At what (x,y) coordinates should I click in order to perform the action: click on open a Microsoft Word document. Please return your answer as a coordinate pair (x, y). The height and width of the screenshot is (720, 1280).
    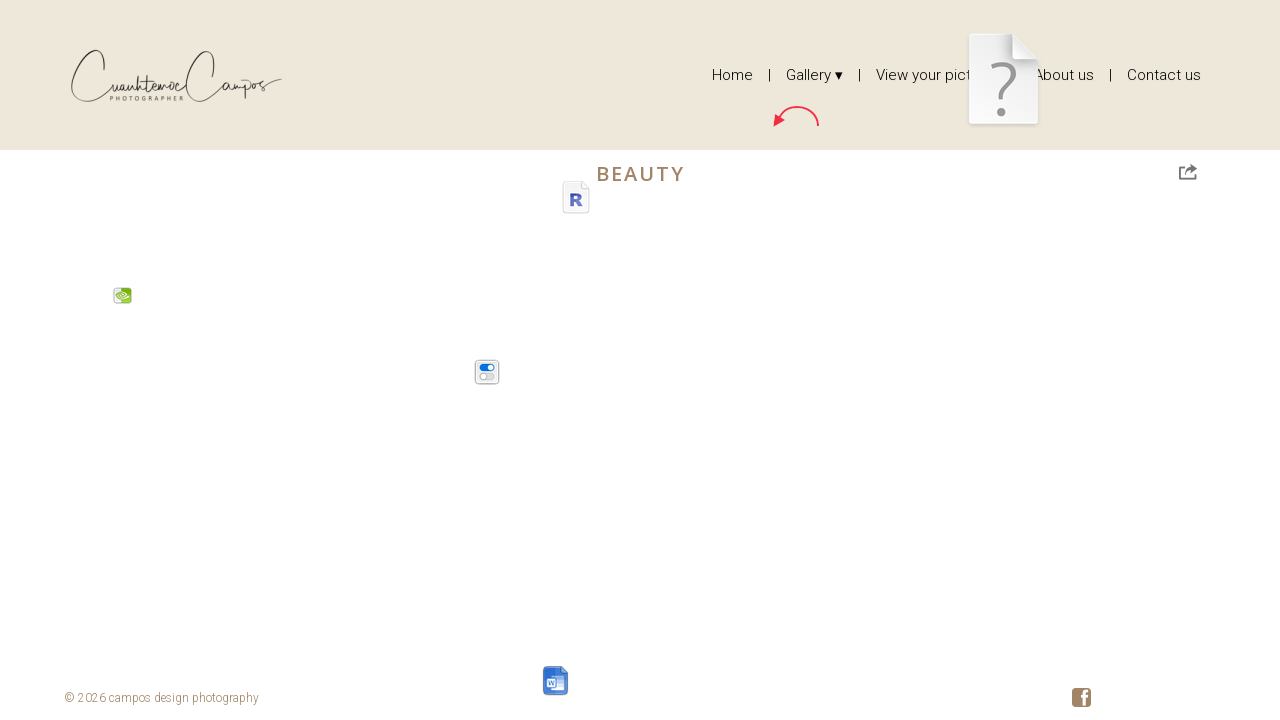
    Looking at the image, I should click on (555, 680).